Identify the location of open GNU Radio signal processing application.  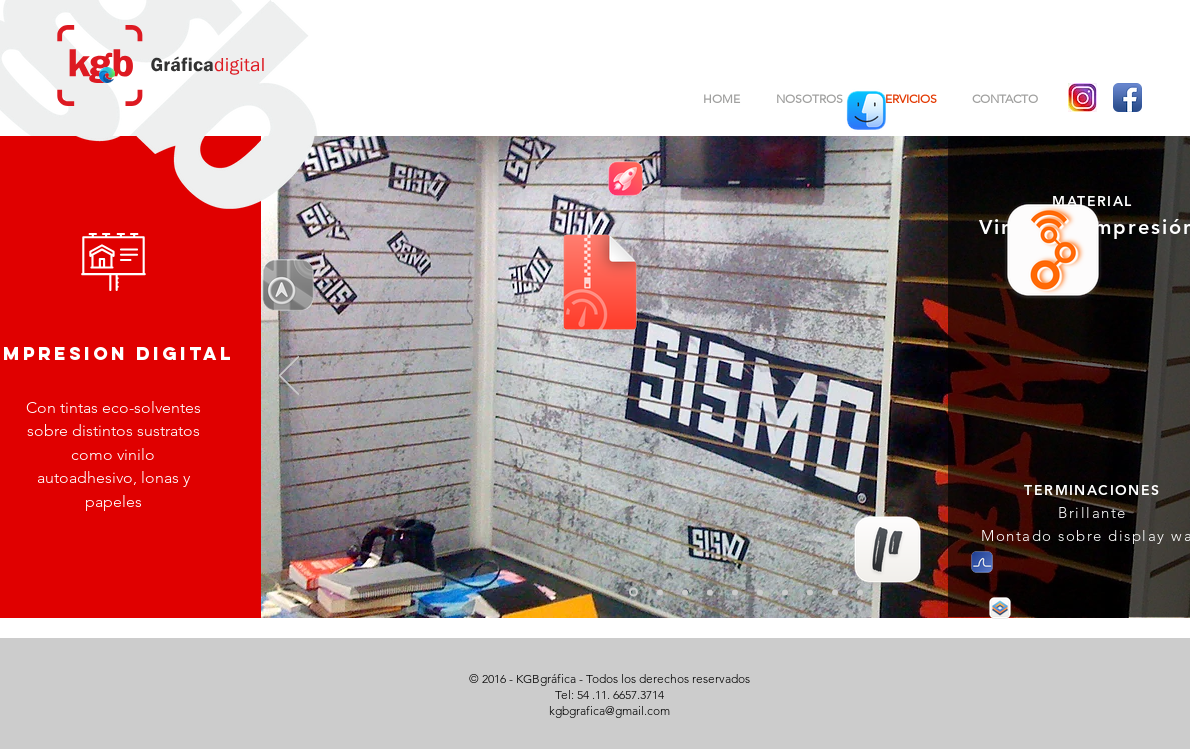
(1053, 251).